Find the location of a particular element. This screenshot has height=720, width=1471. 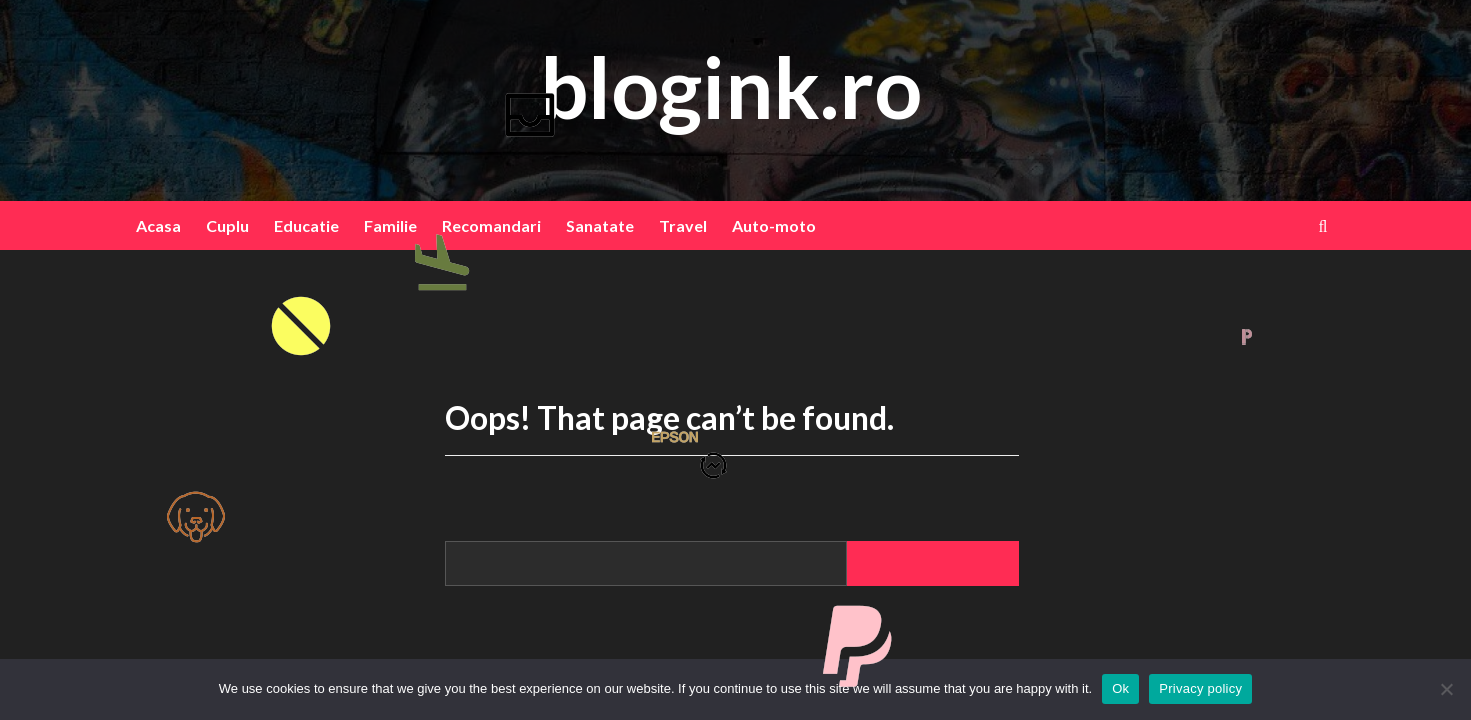

Epson brand logo is located at coordinates (675, 437).